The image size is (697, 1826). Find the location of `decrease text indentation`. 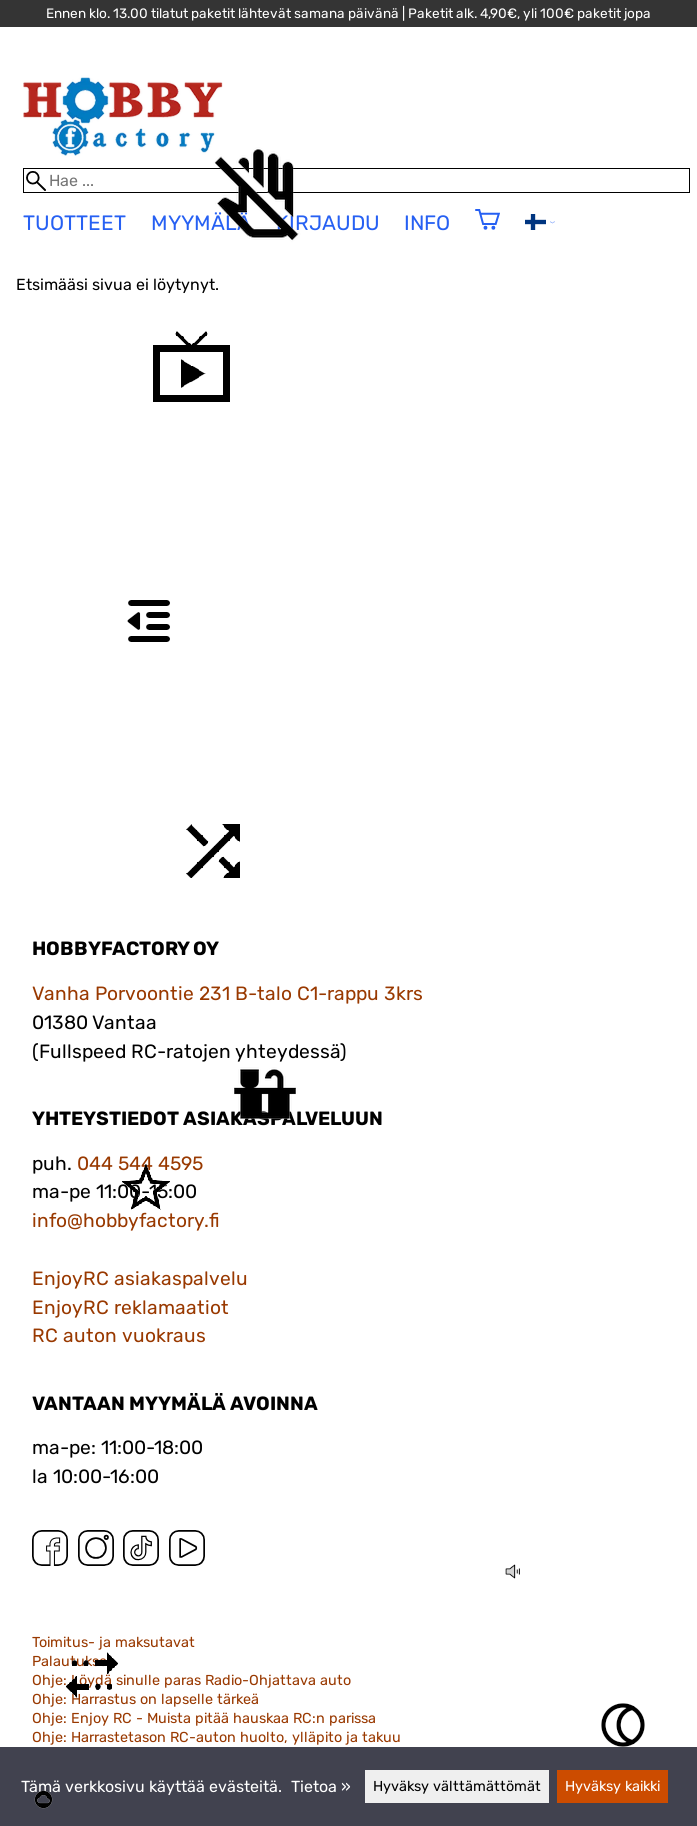

decrease text indentation is located at coordinates (149, 621).